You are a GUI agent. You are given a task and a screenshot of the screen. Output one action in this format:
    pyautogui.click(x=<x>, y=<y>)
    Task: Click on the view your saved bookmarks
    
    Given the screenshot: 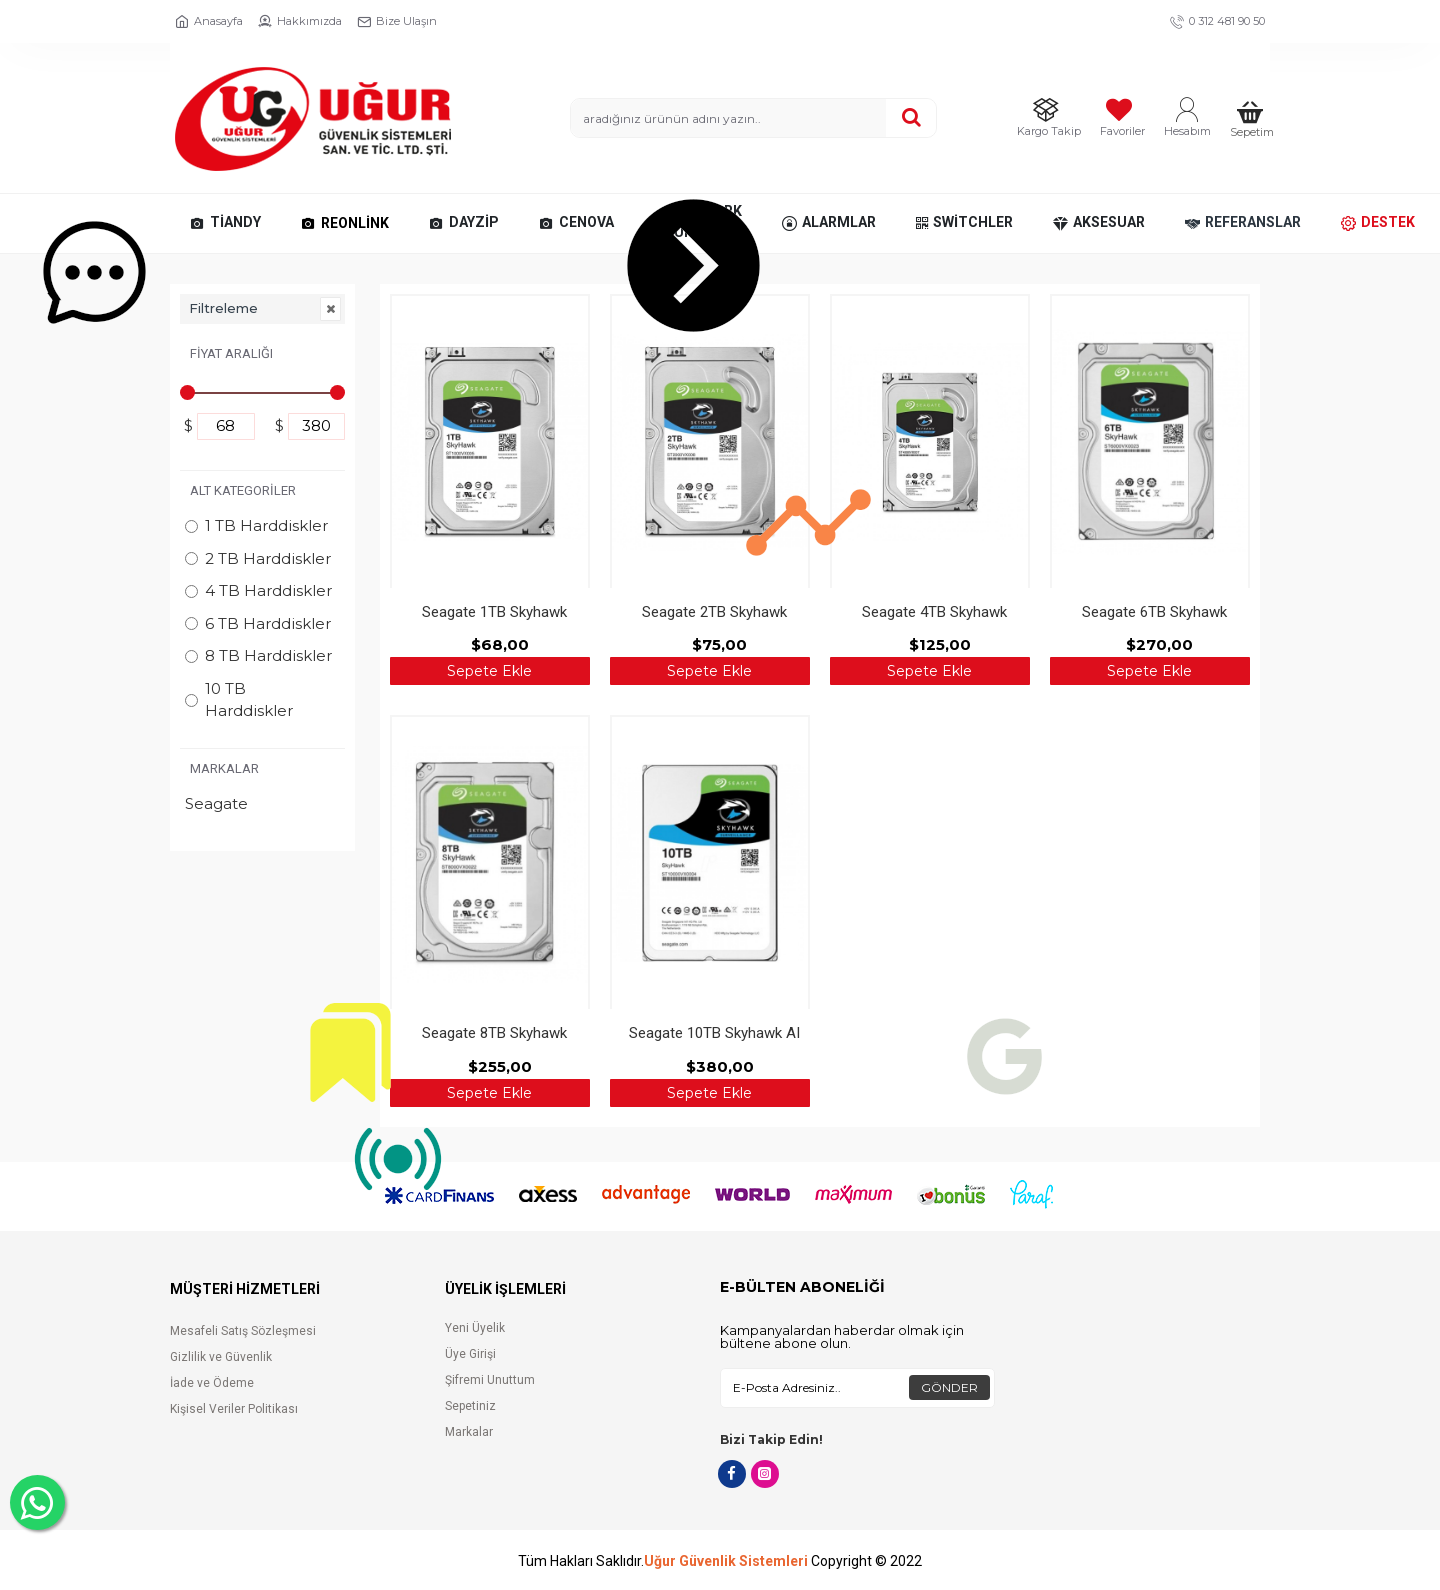 What is the action you would take?
    pyautogui.click(x=350, y=1052)
    